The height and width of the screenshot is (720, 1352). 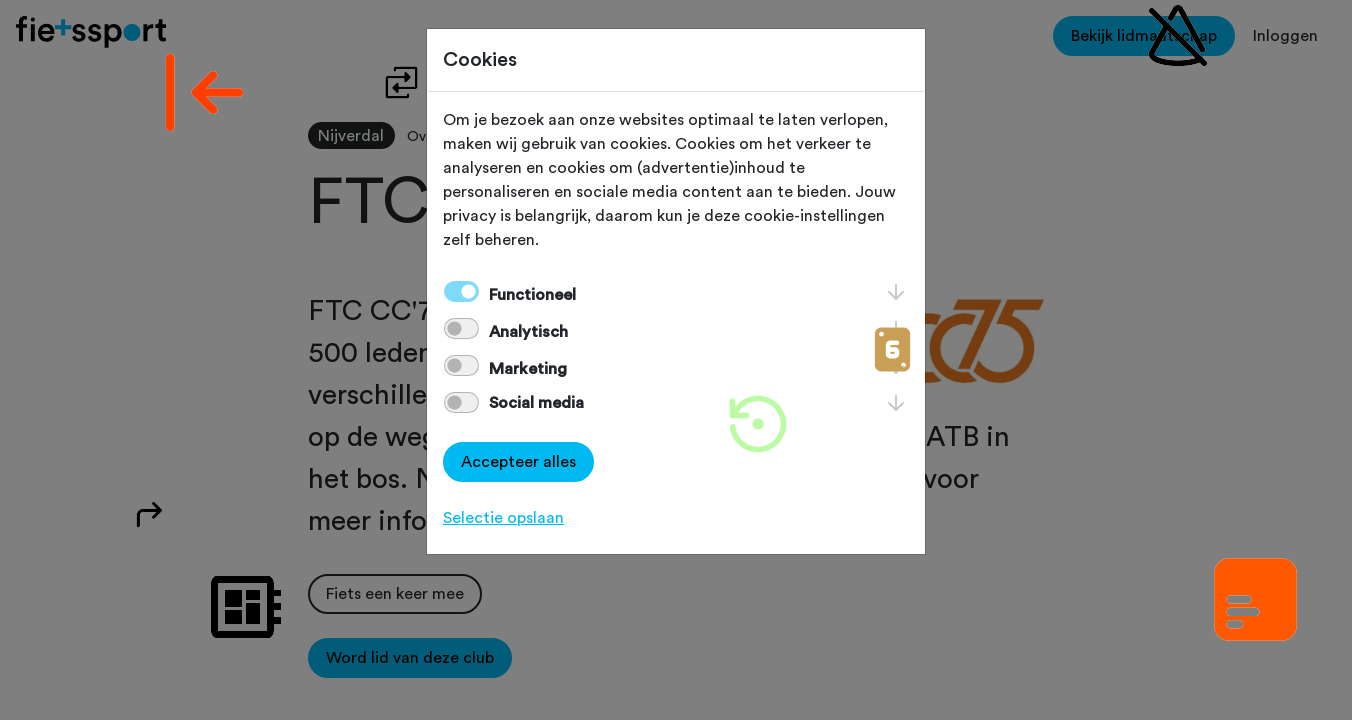 What do you see at coordinates (892, 349) in the screenshot?
I see `a six of any suit in a card game` at bounding box center [892, 349].